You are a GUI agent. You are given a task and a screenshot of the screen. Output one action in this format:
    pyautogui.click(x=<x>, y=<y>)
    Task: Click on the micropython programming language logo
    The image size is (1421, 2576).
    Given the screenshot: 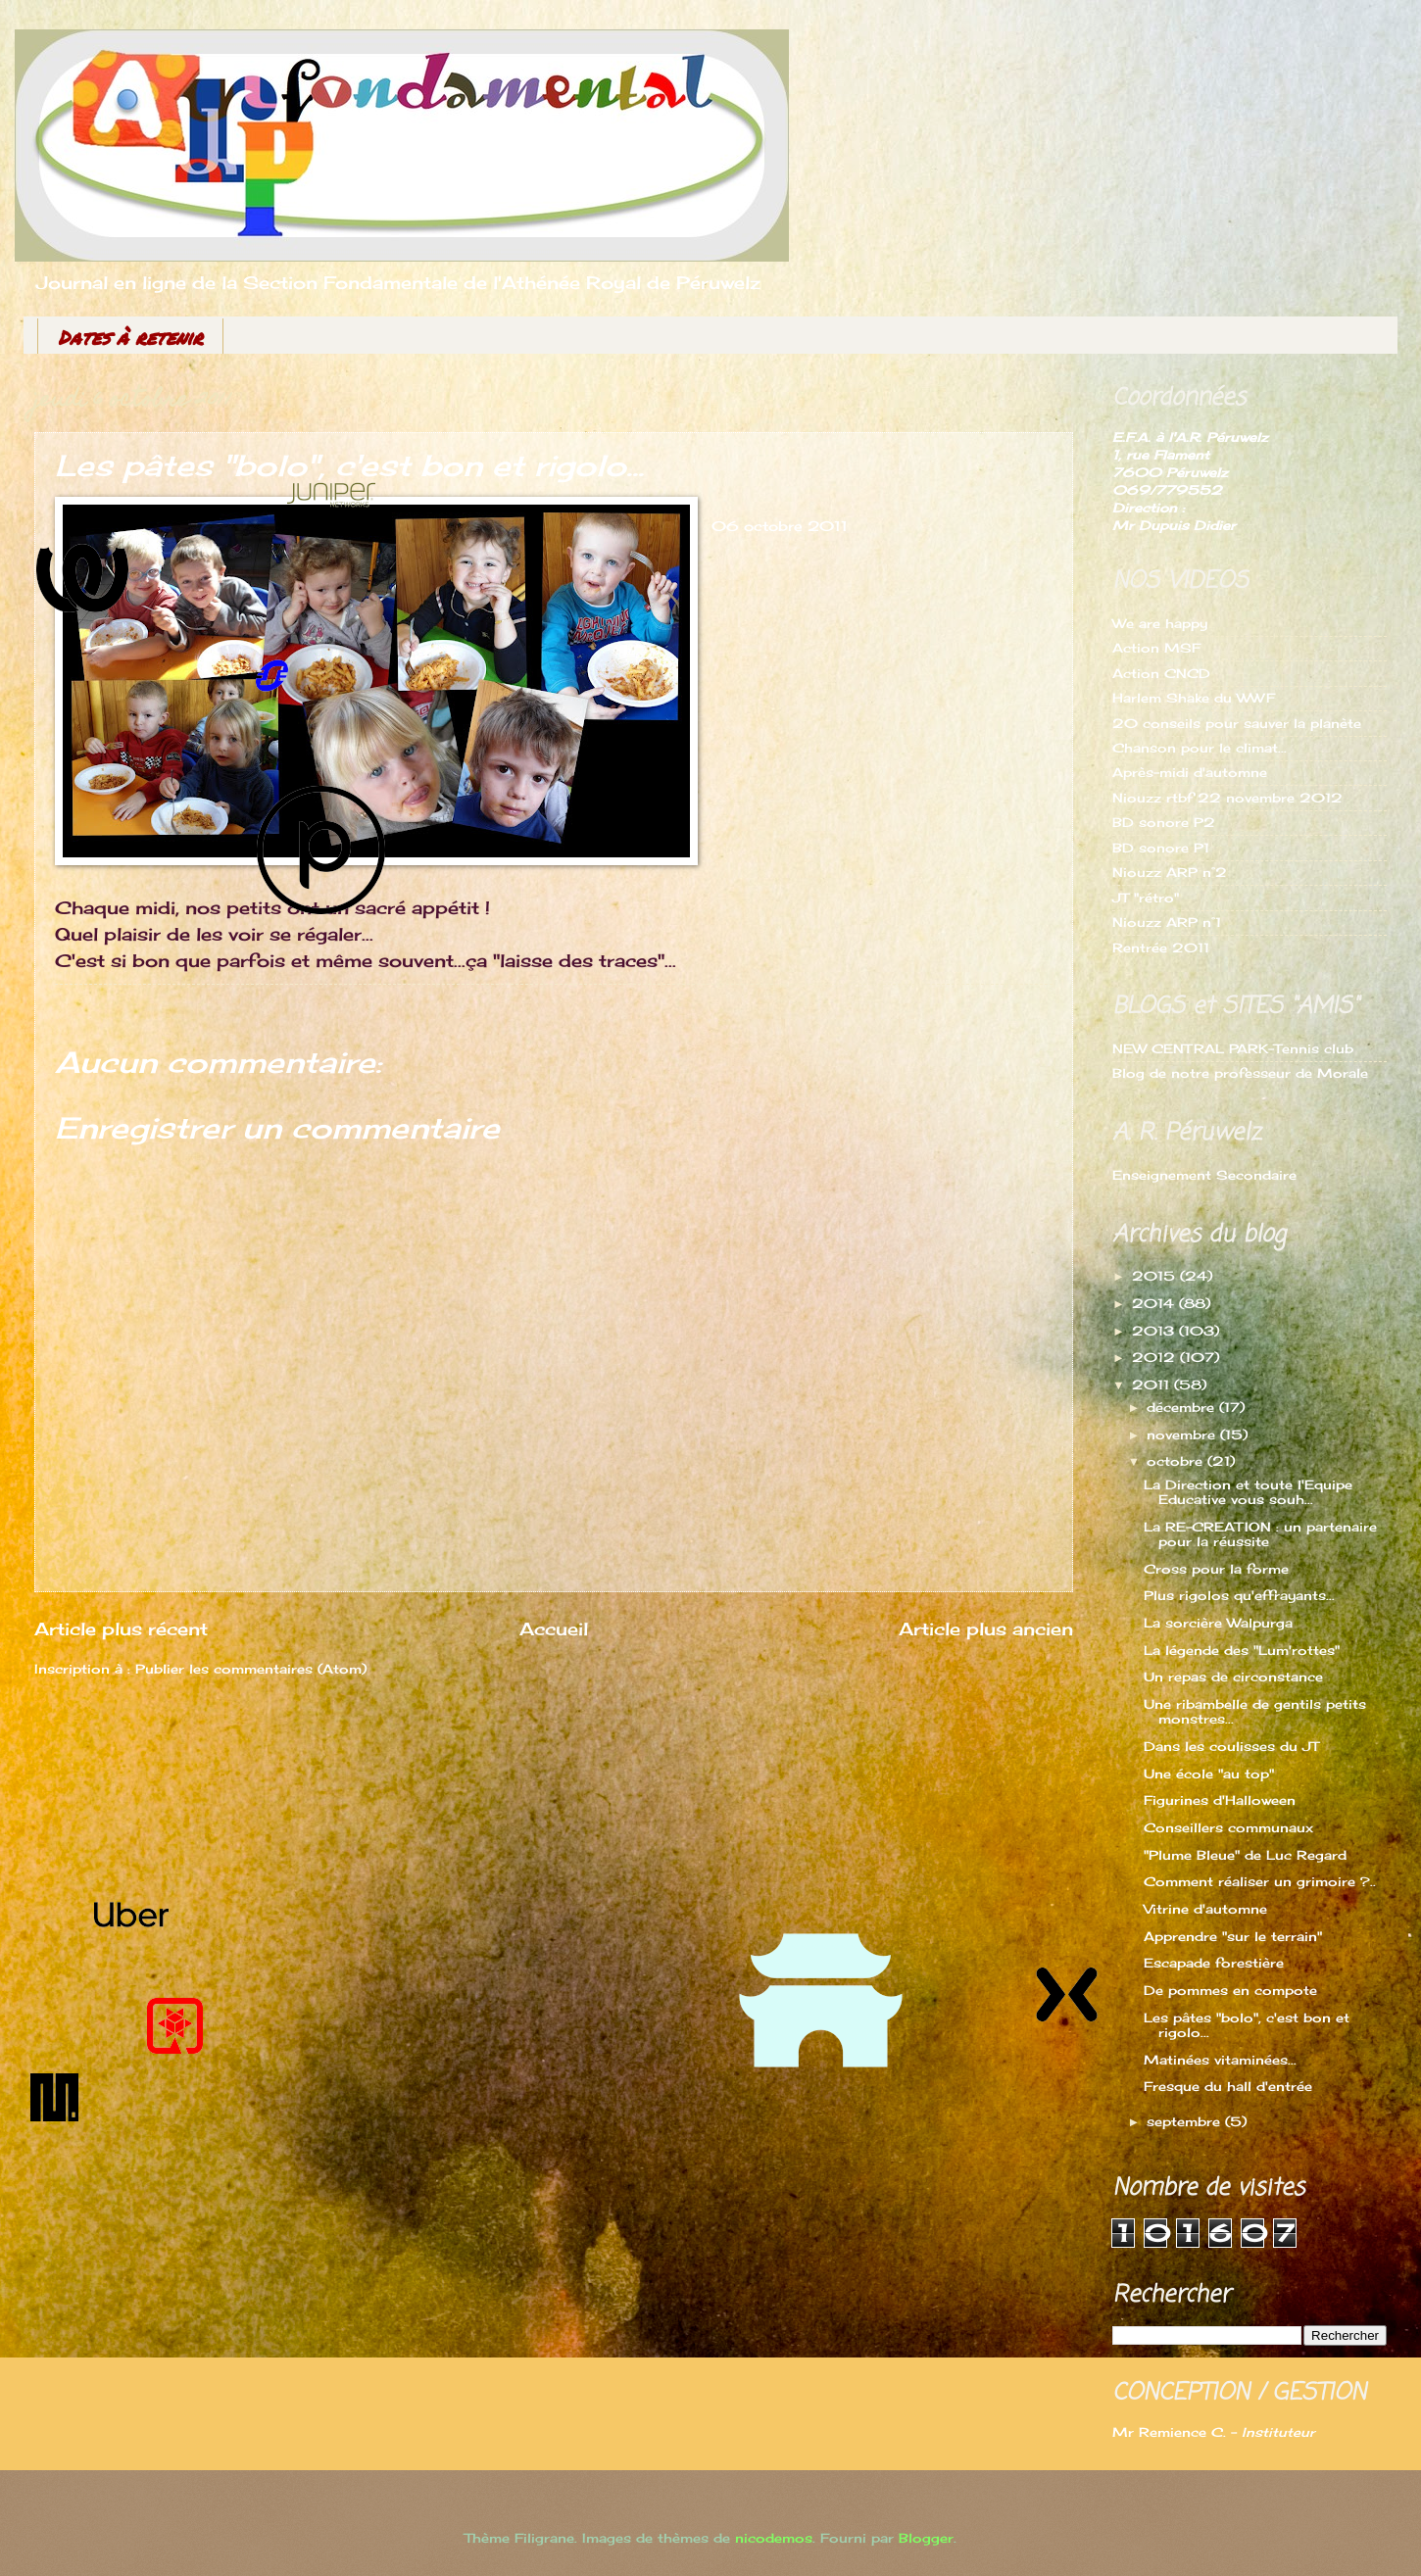 What is the action you would take?
    pyautogui.click(x=54, y=2097)
    